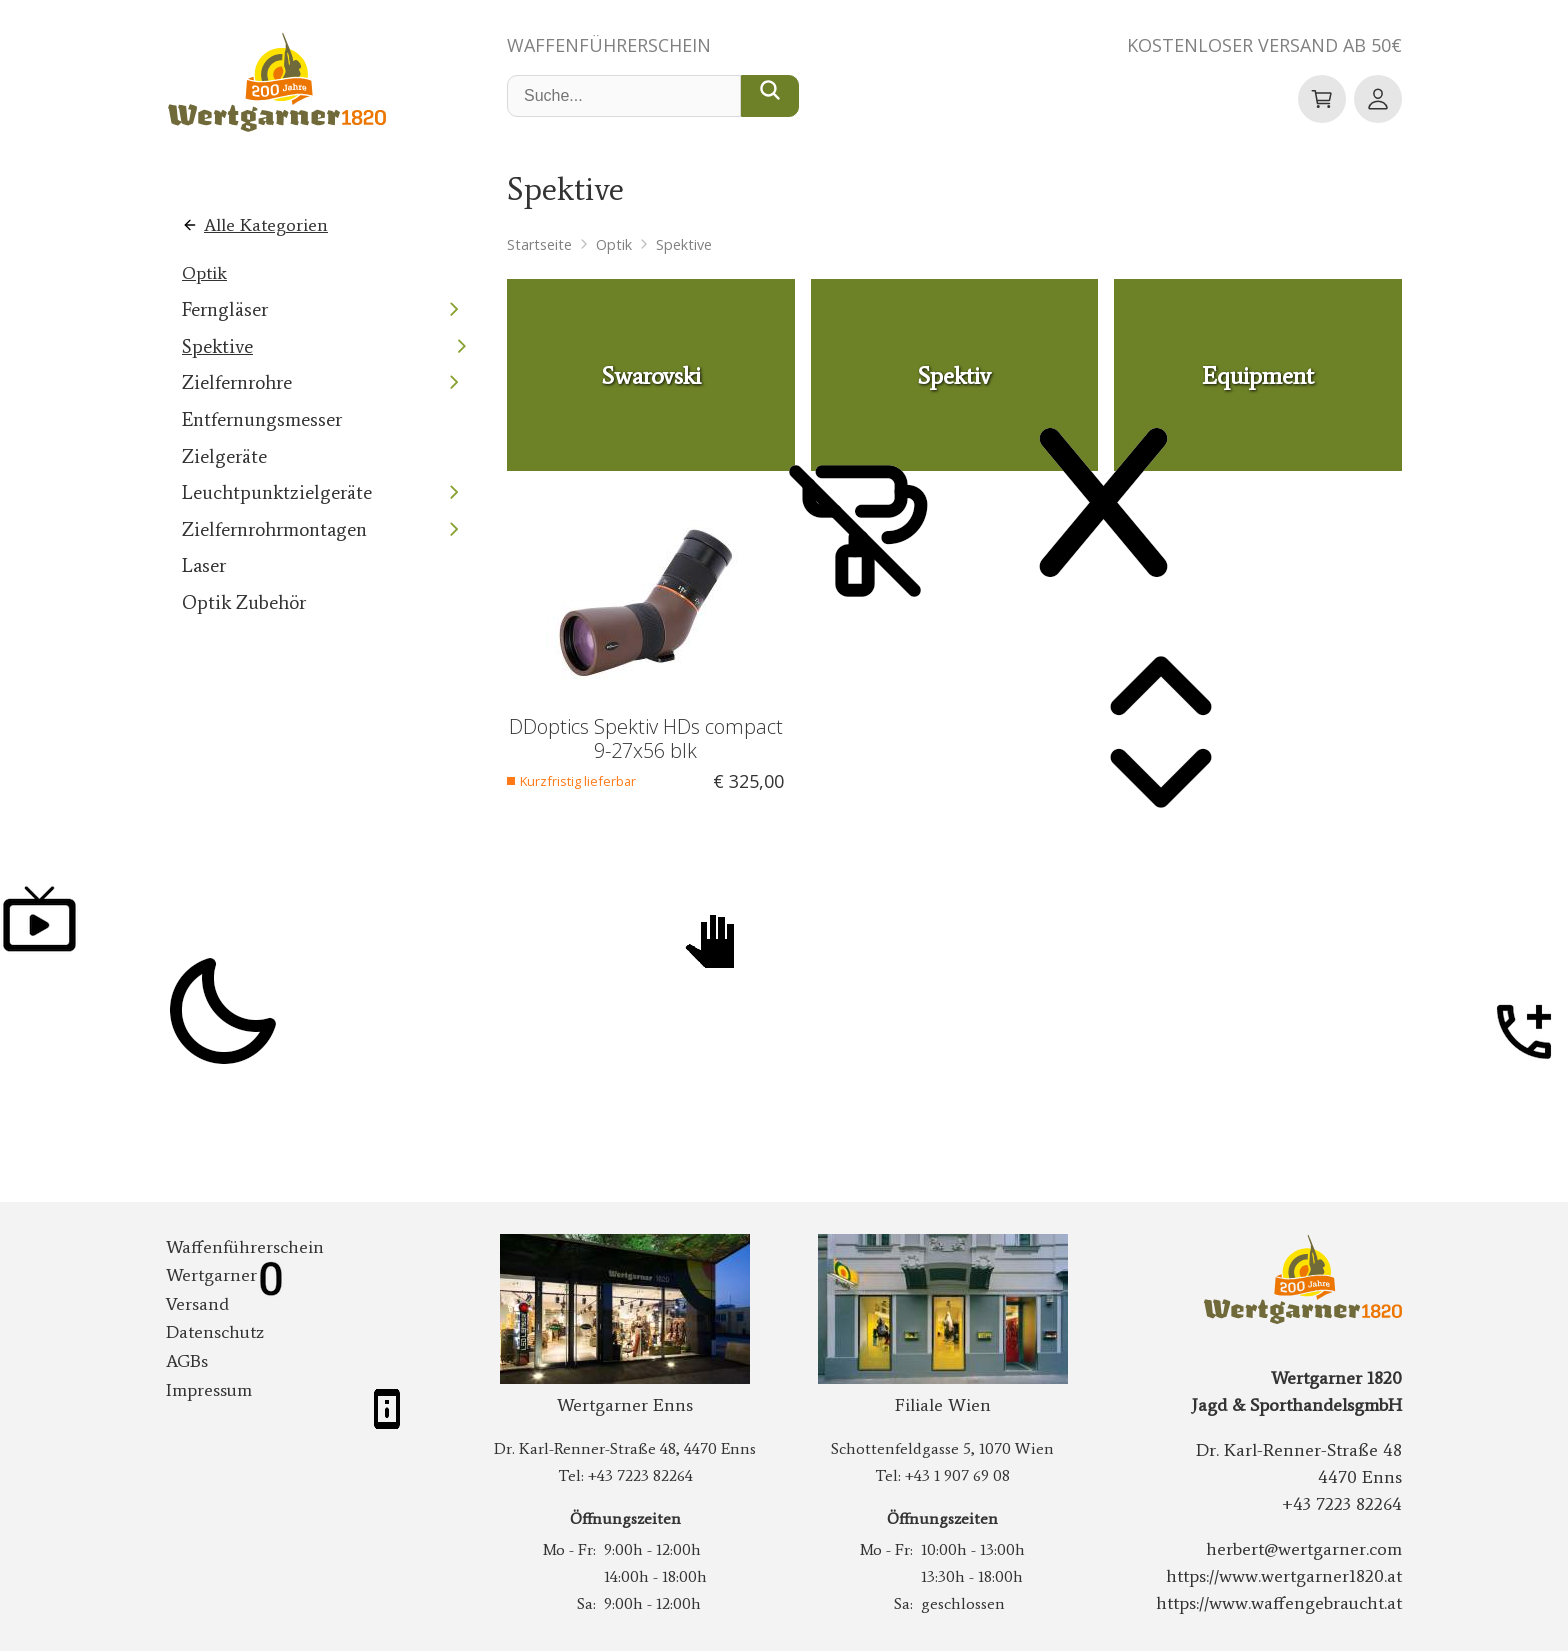 Image resolution: width=1568 pixels, height=1651 pixels. What do you see at coordinates (1161, 732) in the screenshot?
I see `expand or collapse a dropdown menu` at bounding box center [1161, 732].